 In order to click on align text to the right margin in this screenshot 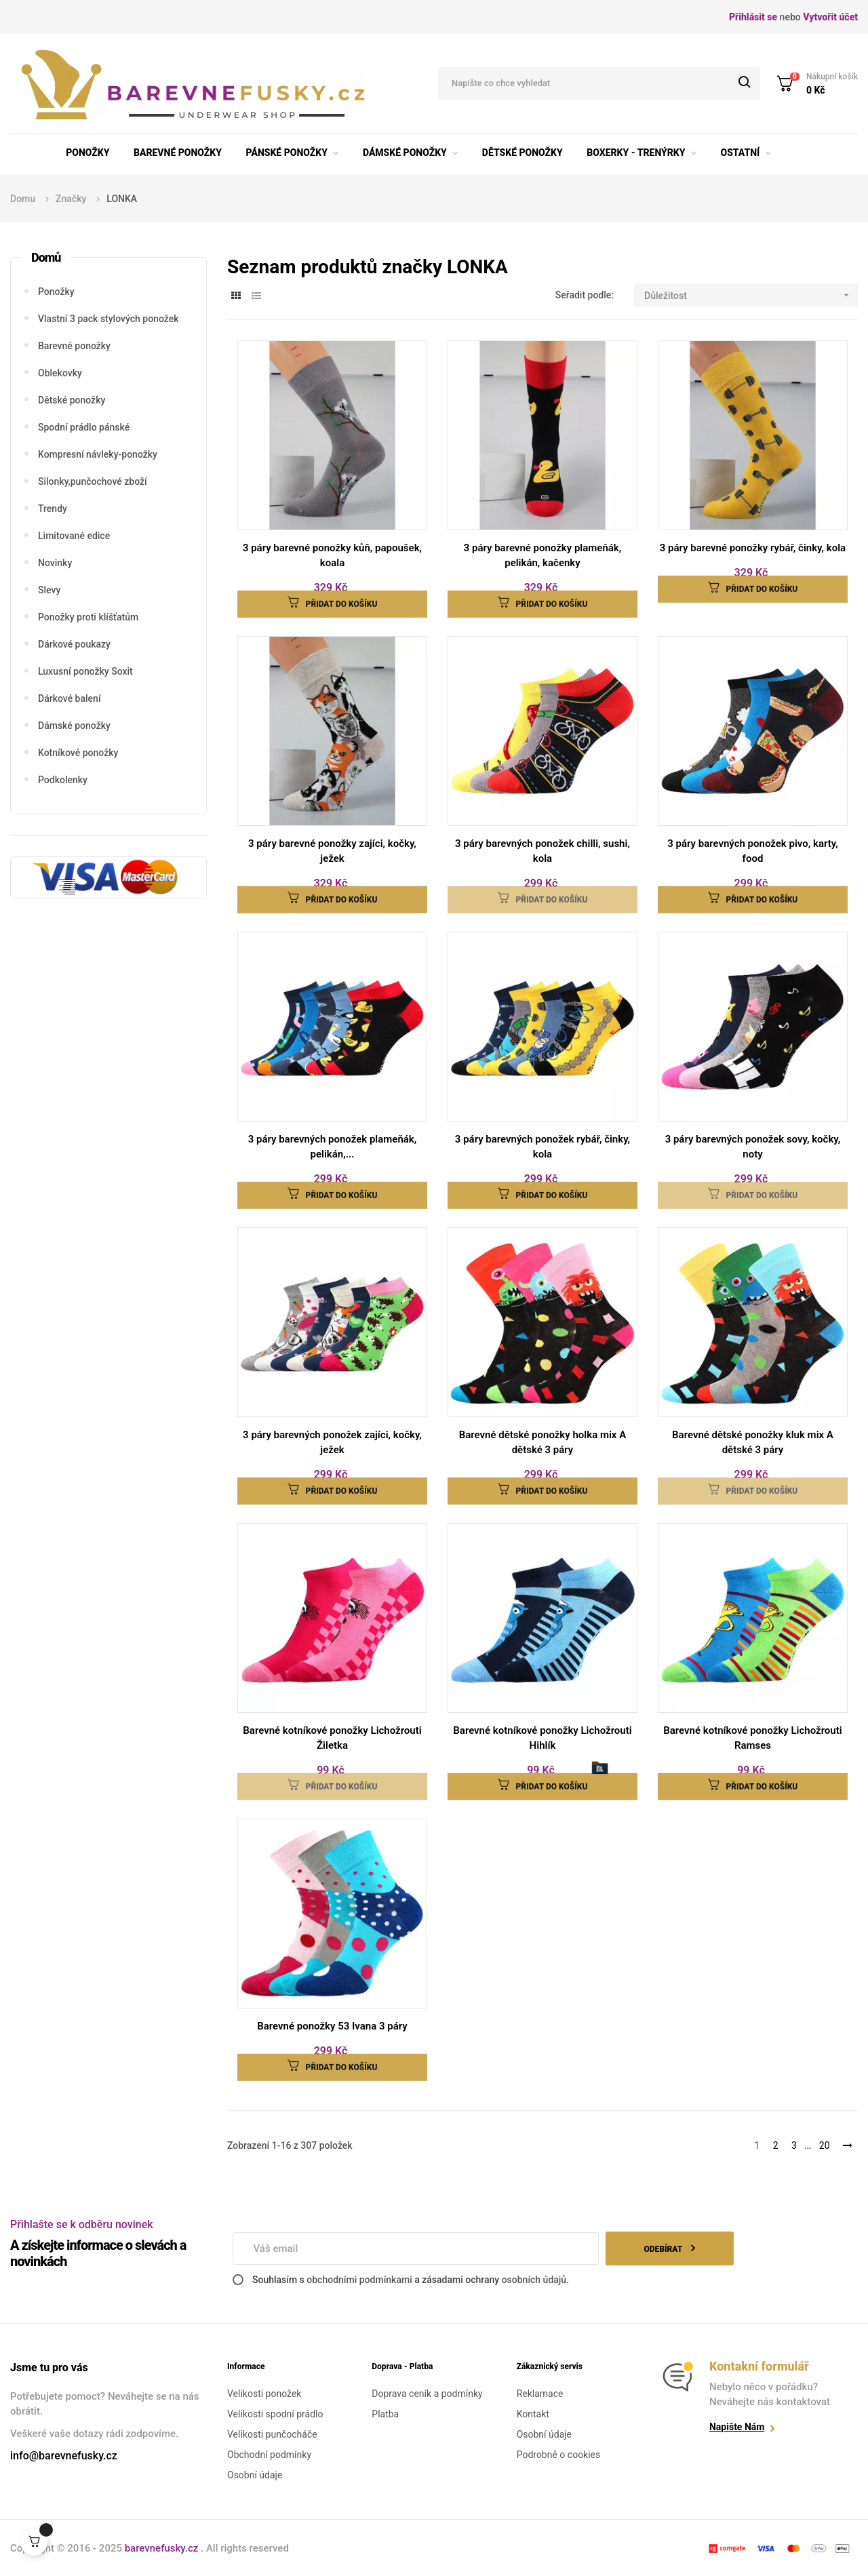, I will do `click(67, 887)`.